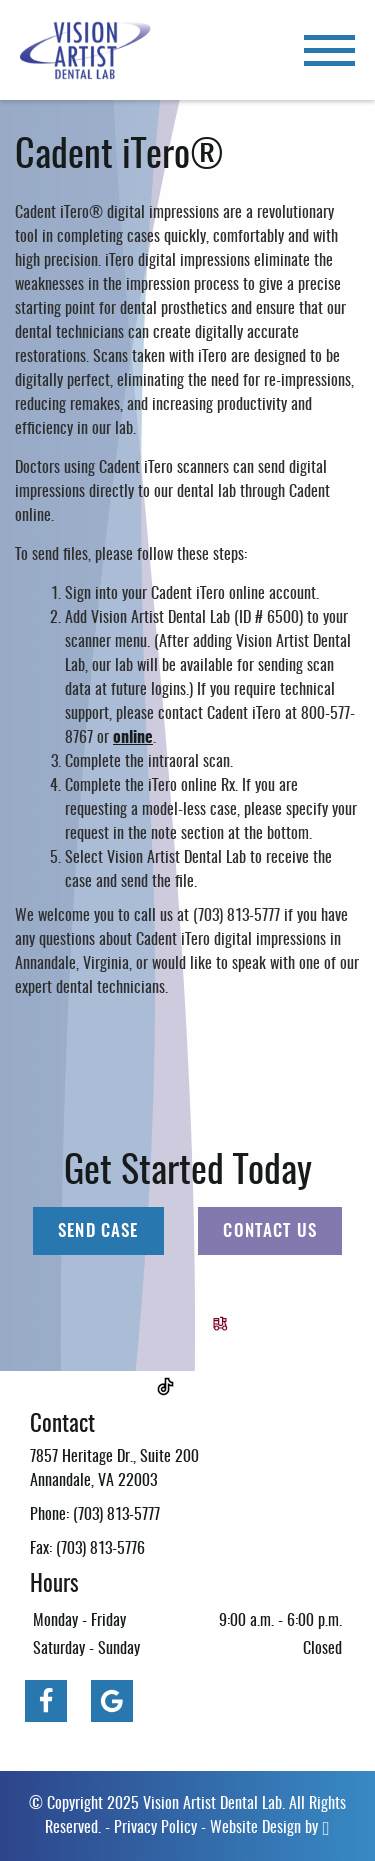 The height and width of the screenshot is (1861, 375). Describe the element at coordinates (220, 1324) in the screenshot. I see `order food delivery` at that location.